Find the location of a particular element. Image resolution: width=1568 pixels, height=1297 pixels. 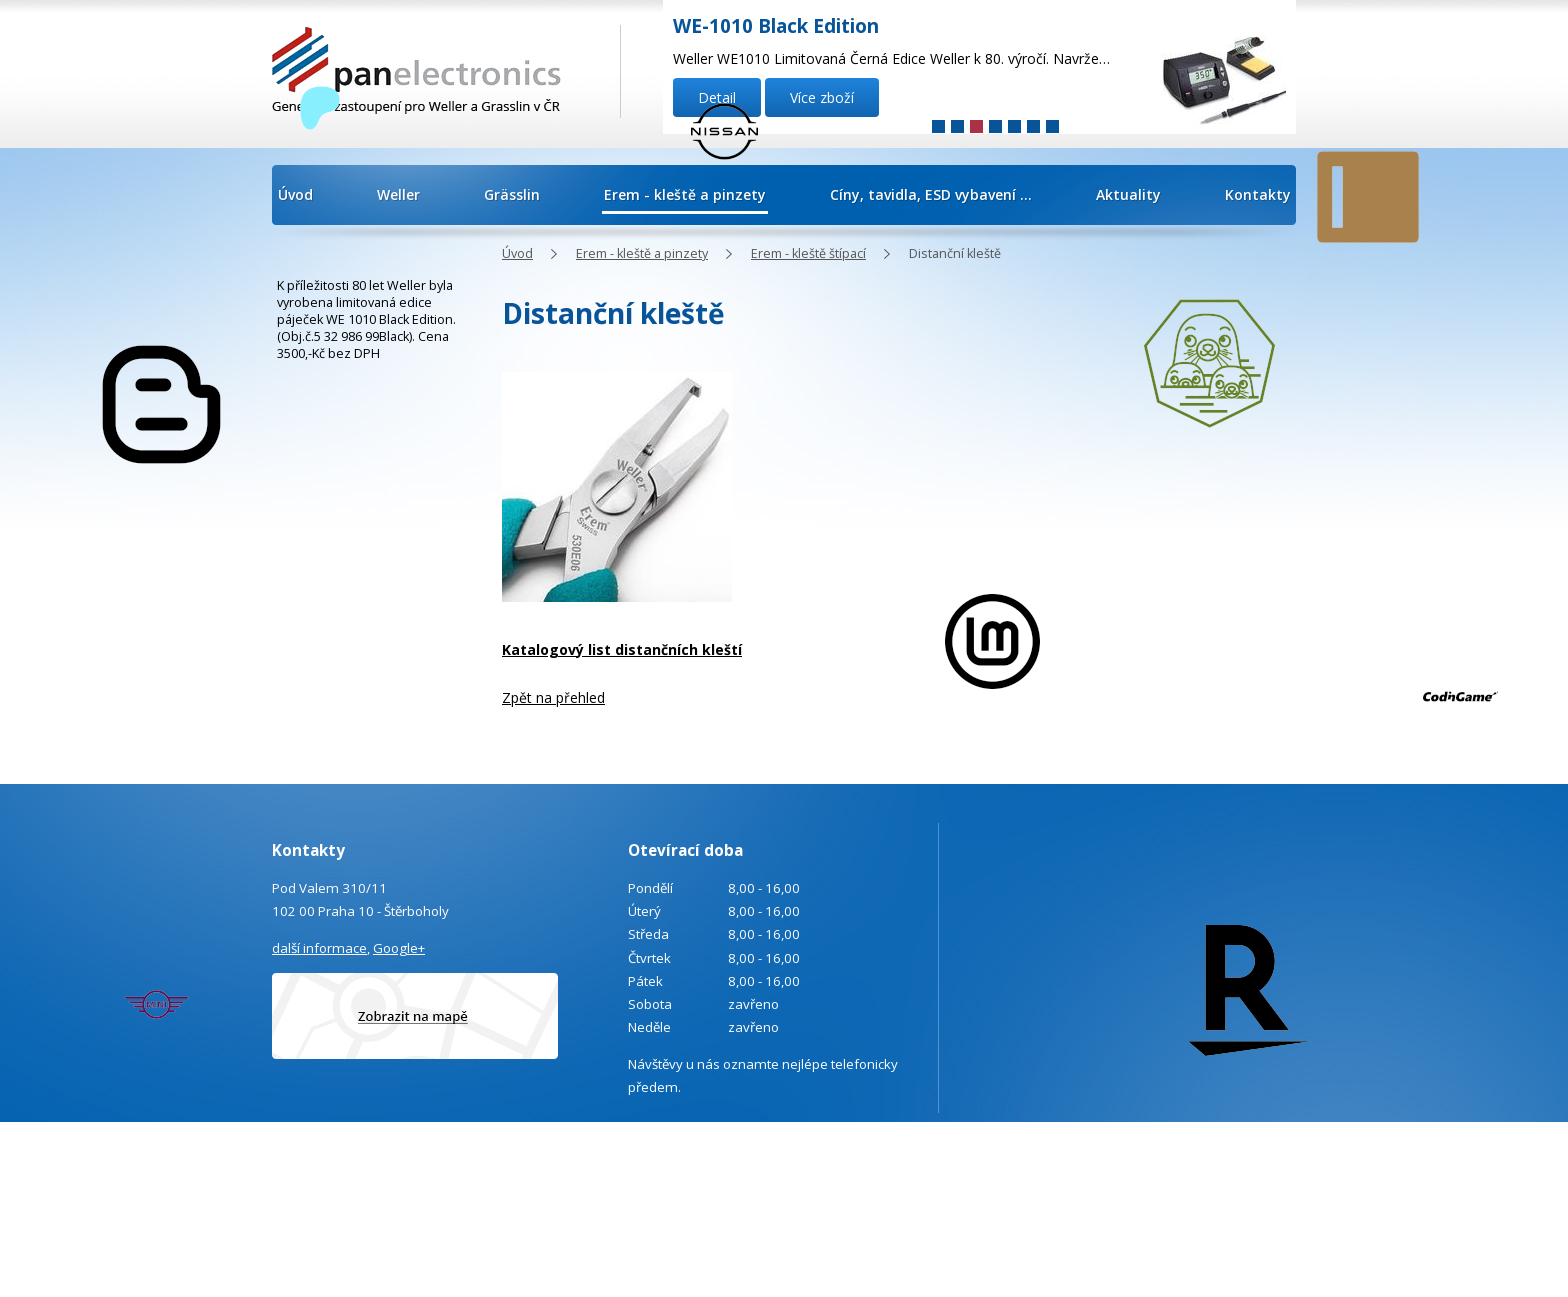

Linux Mint operating system logo is located at coordinates (992, 641).